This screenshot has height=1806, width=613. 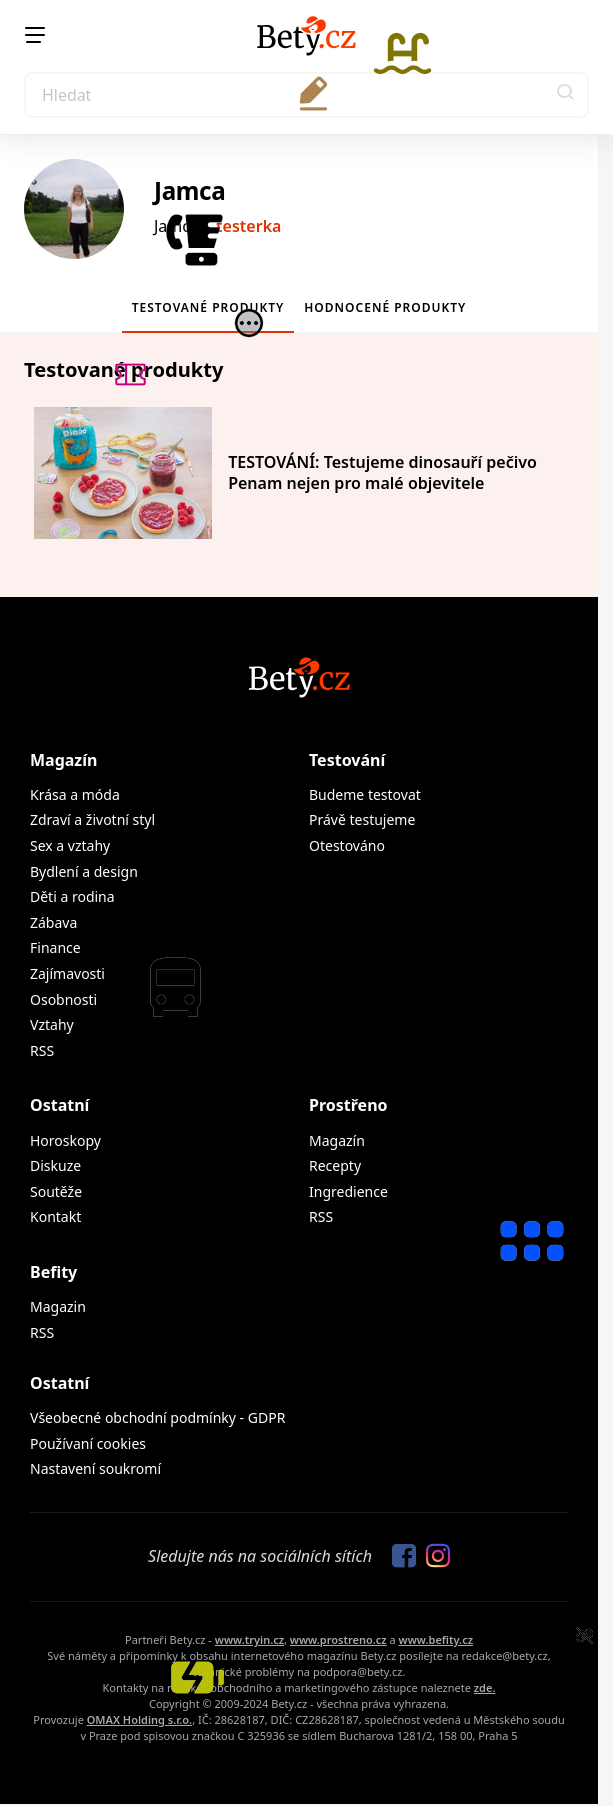 What do you see at coordinates (532, 1241) in the screenshot?
I see `drag to reorder or rearrange items` at bounding box center [532, 1241].